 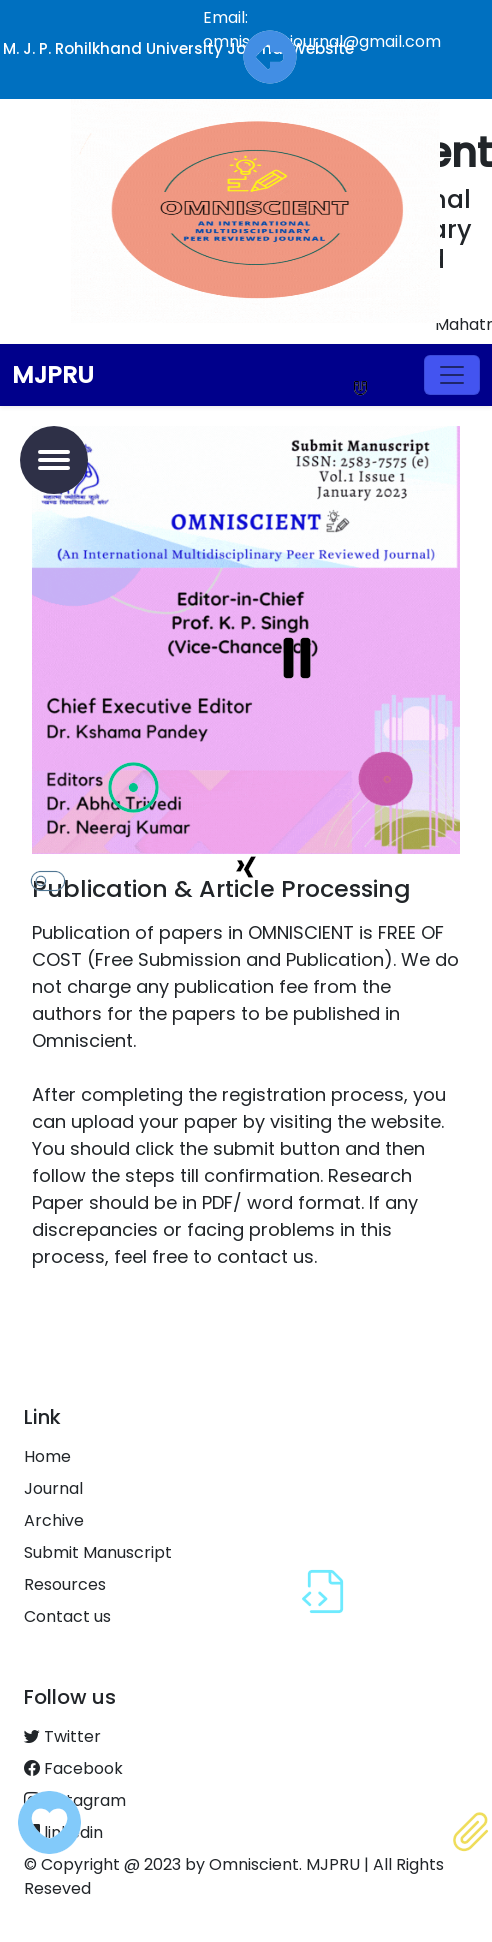 I want to click on pause media playback, so click(x=297, y=658).